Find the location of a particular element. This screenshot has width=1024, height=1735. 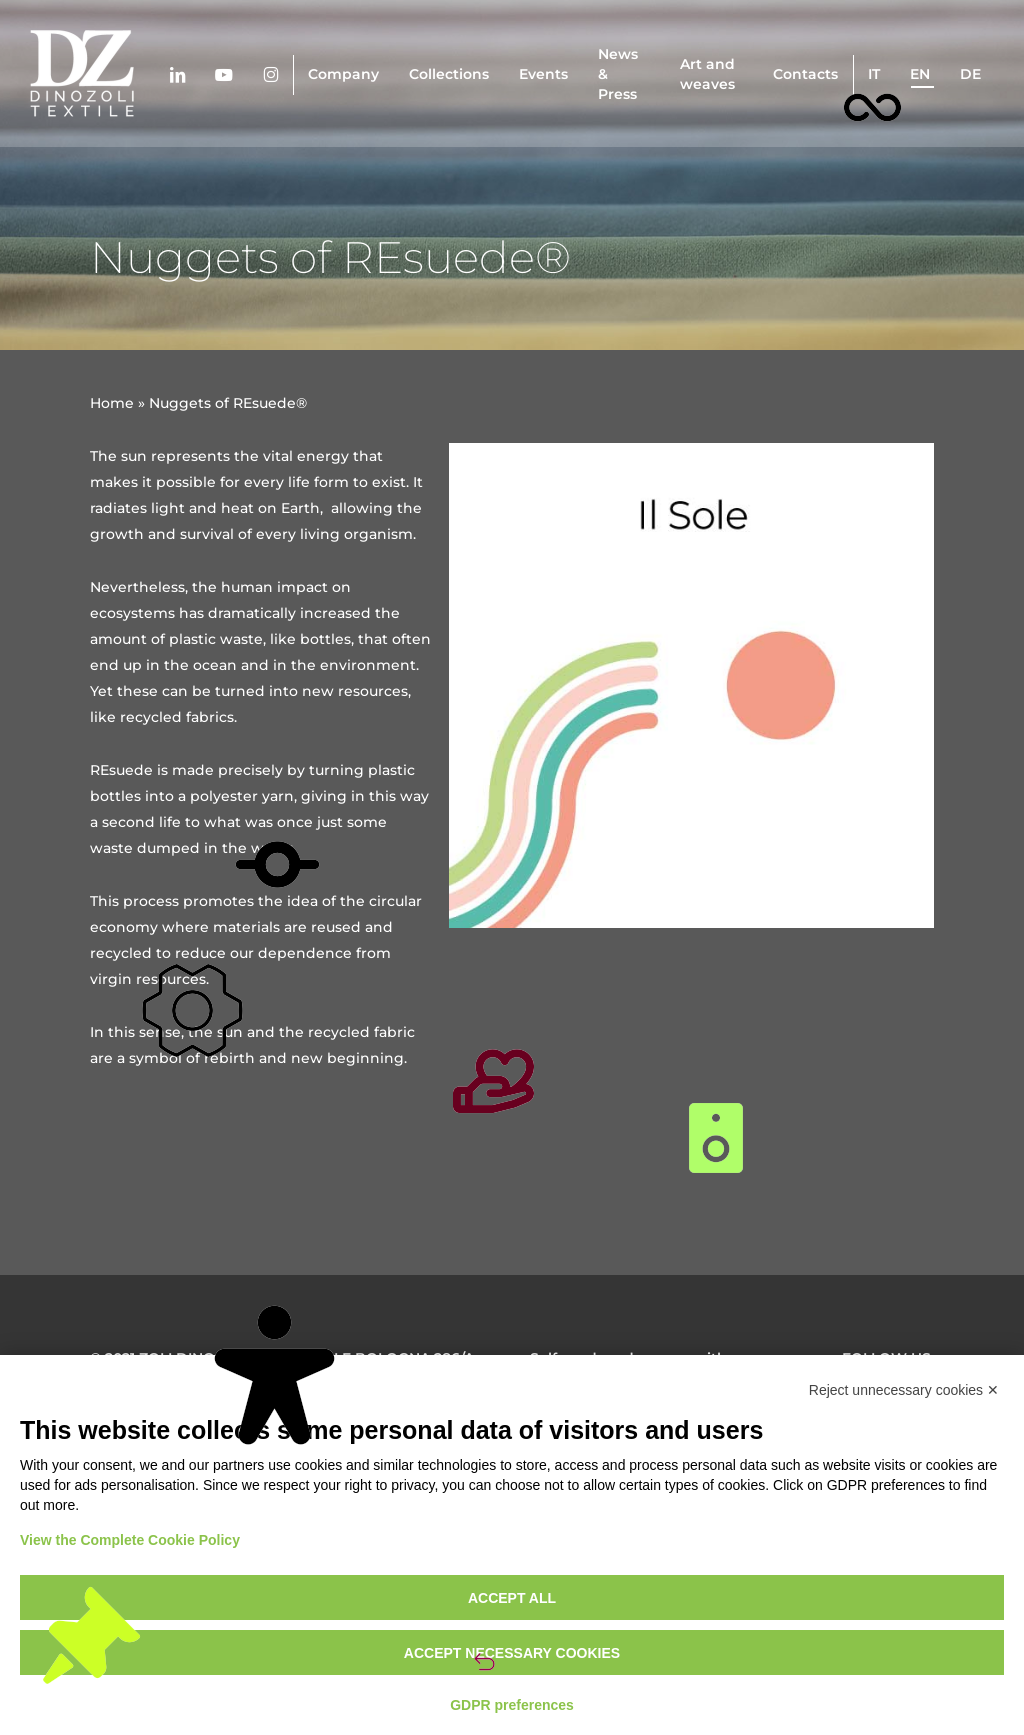

undo last action is located at coordinates (484, 1662).